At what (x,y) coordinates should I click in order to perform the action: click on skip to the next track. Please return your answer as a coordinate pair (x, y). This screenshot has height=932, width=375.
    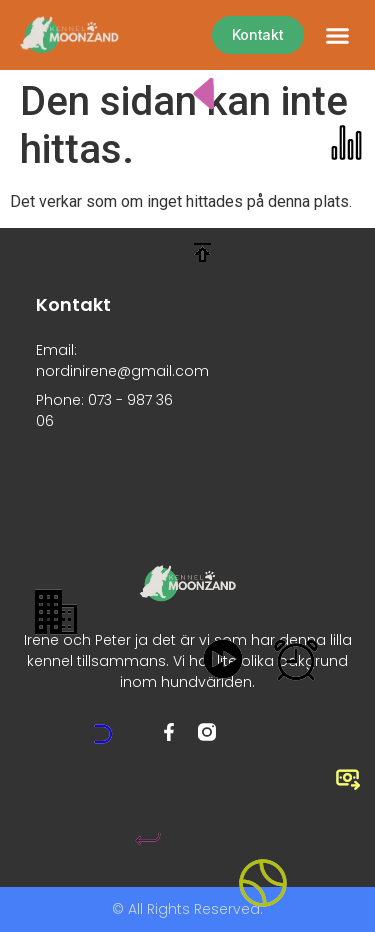
    Looking at the image, I should click on (223, 659).